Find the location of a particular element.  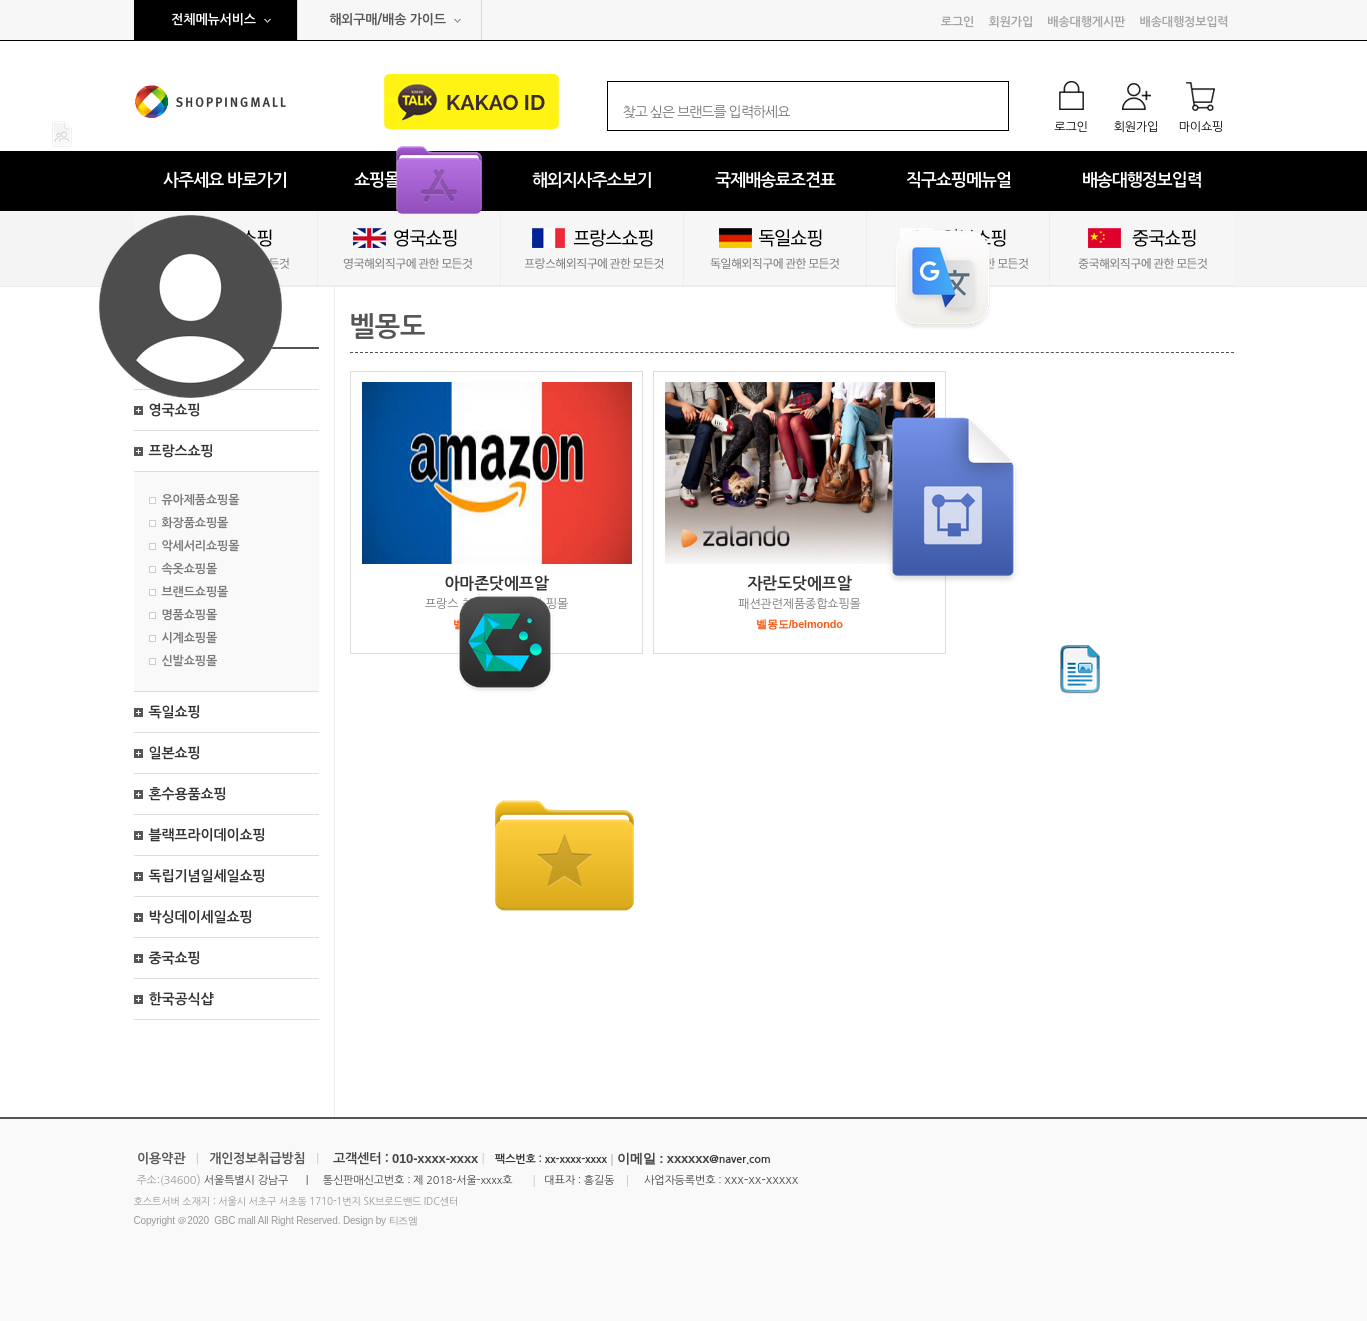

libreoffice writer document template file is located at coordinates (1080, 669).